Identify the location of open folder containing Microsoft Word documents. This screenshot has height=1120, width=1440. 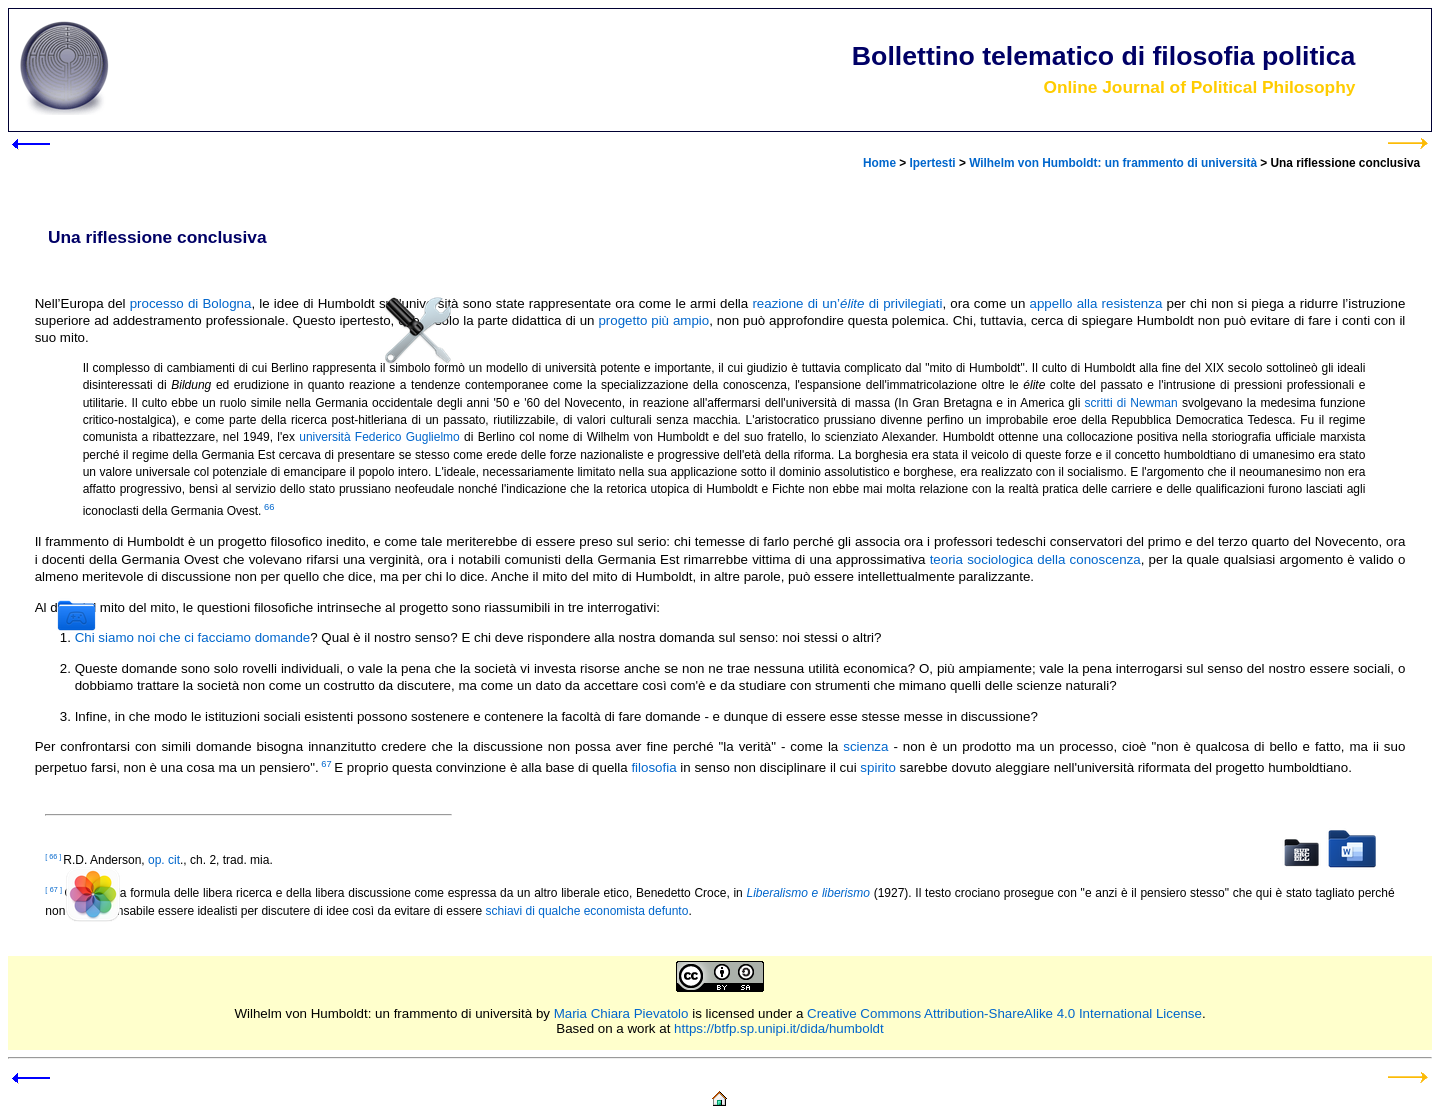
(1352, 850).